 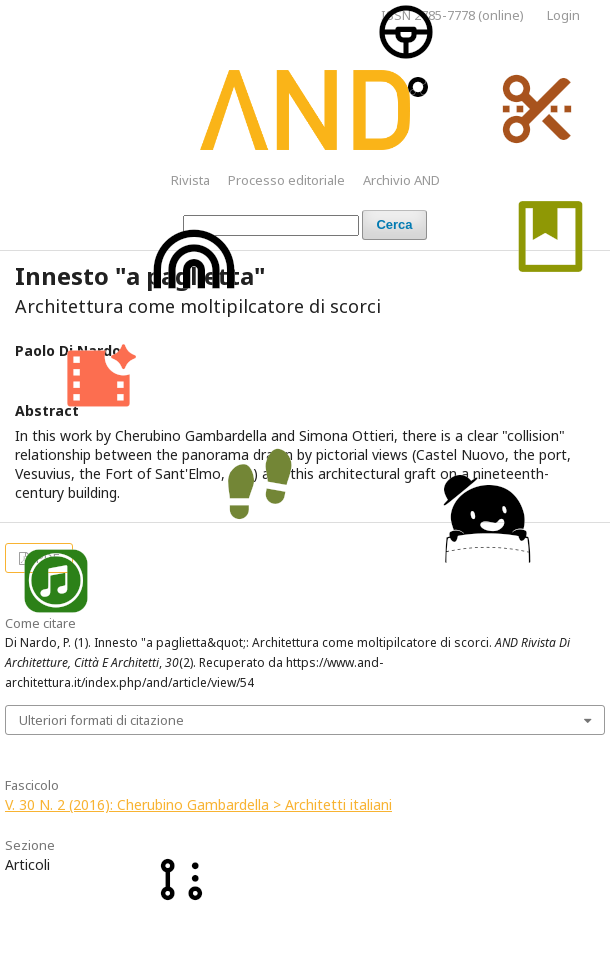 What do you see at coordinates (98, 378) in the screenshot?
I see `access AI-powered video editing tools` at bounding box center [98, 378].